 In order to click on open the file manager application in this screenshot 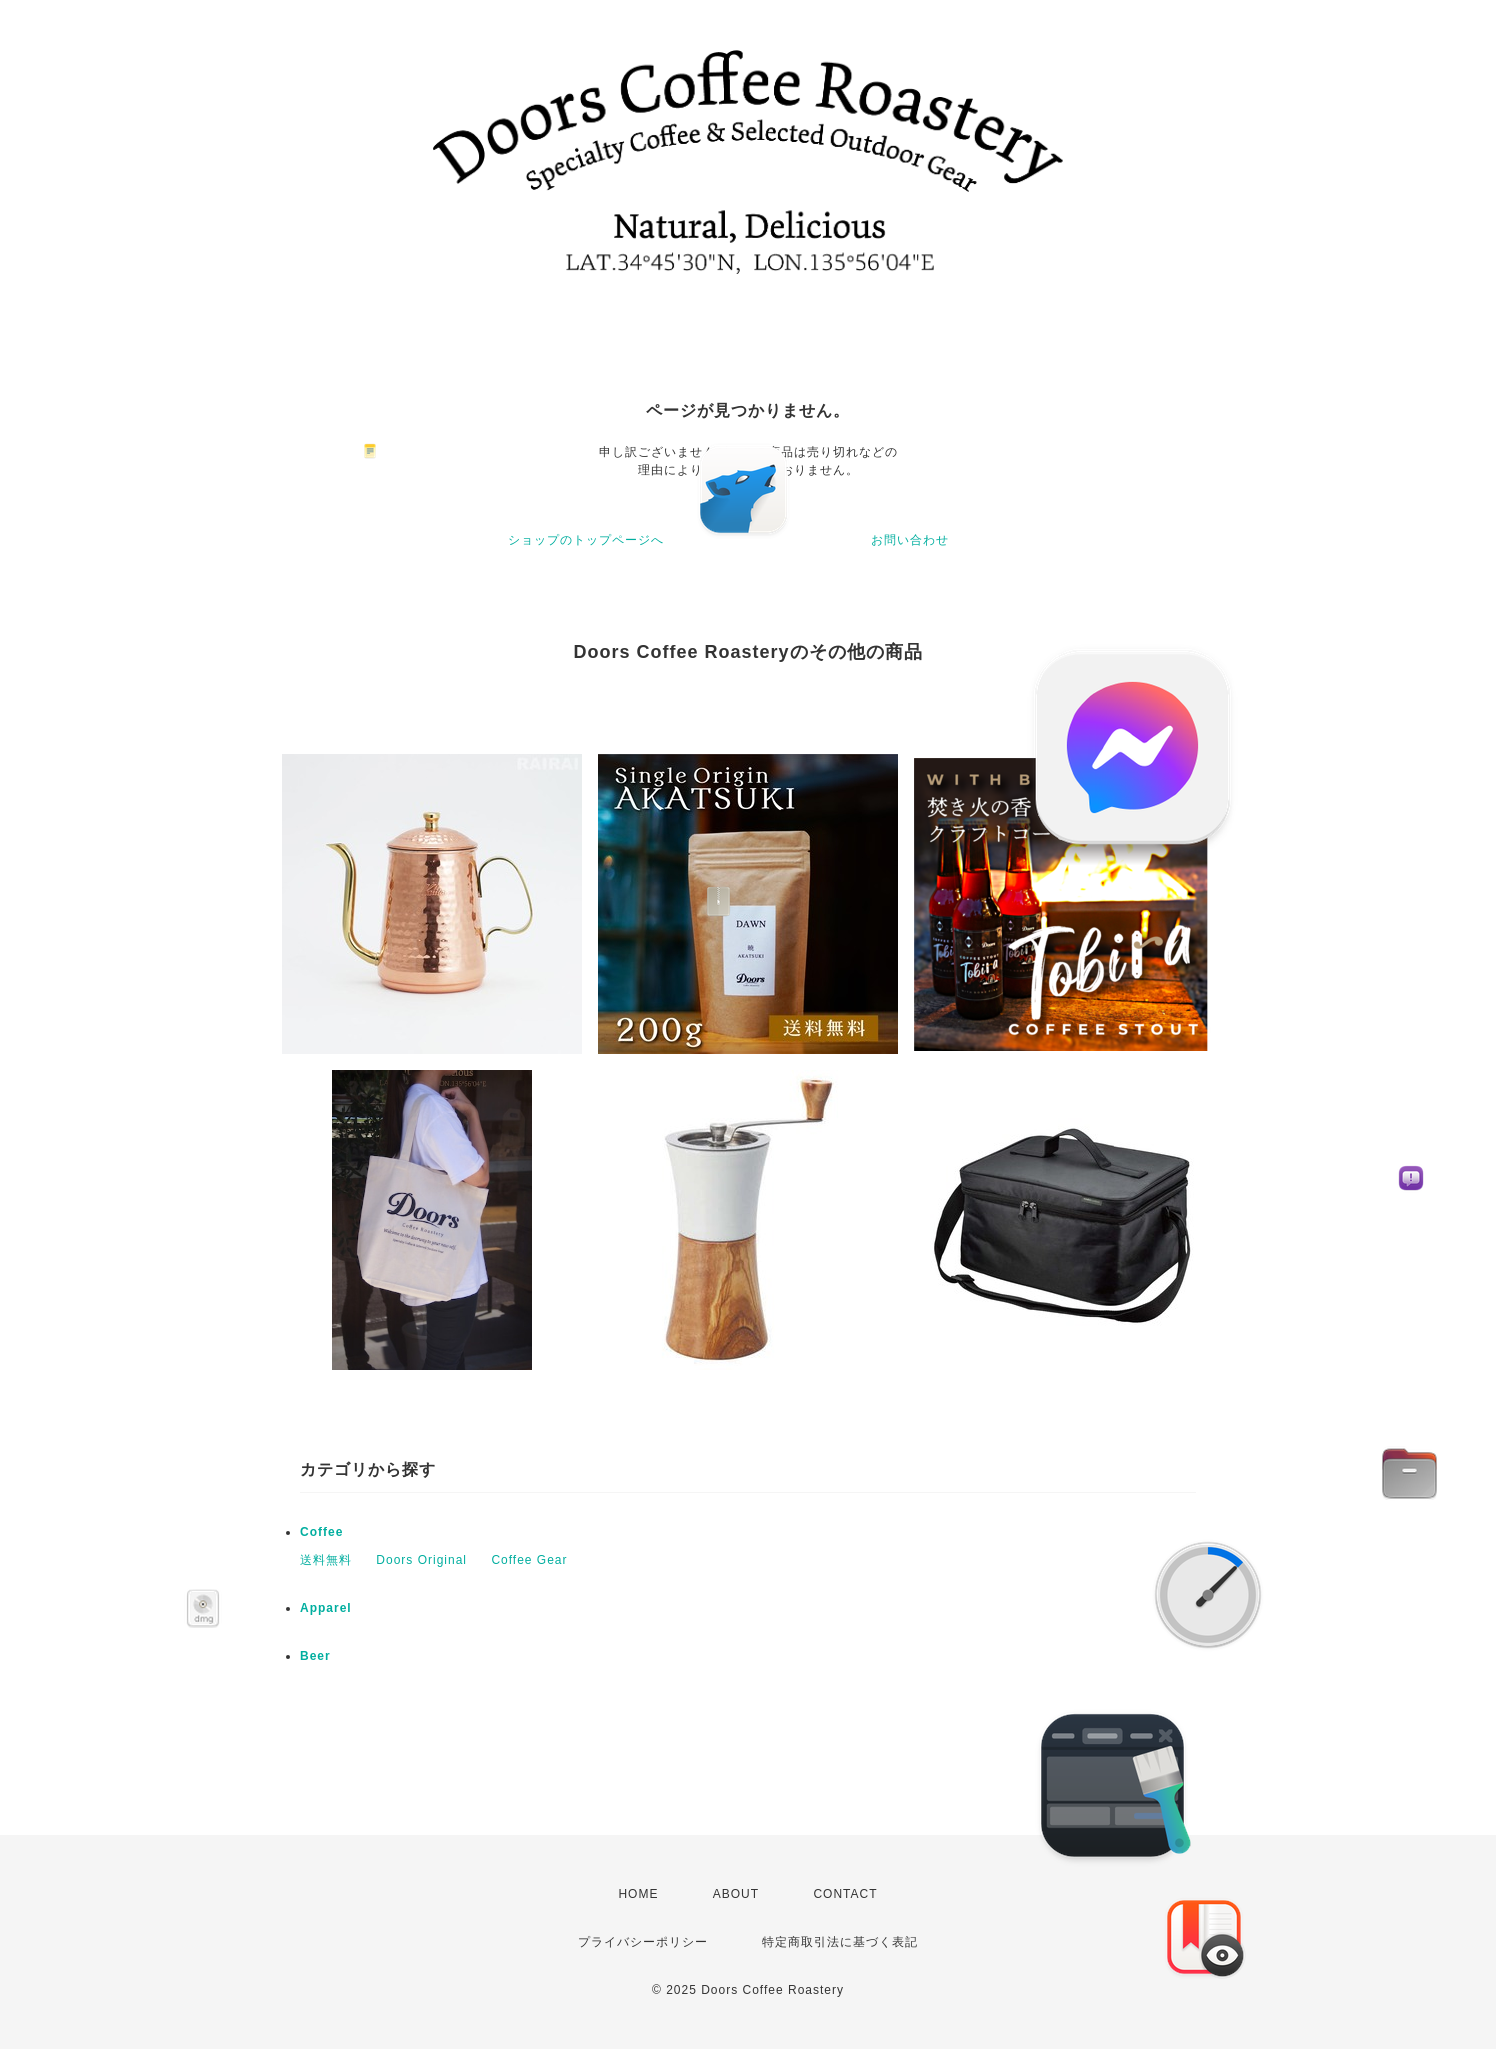, I will do `click(1409, 1473)`.